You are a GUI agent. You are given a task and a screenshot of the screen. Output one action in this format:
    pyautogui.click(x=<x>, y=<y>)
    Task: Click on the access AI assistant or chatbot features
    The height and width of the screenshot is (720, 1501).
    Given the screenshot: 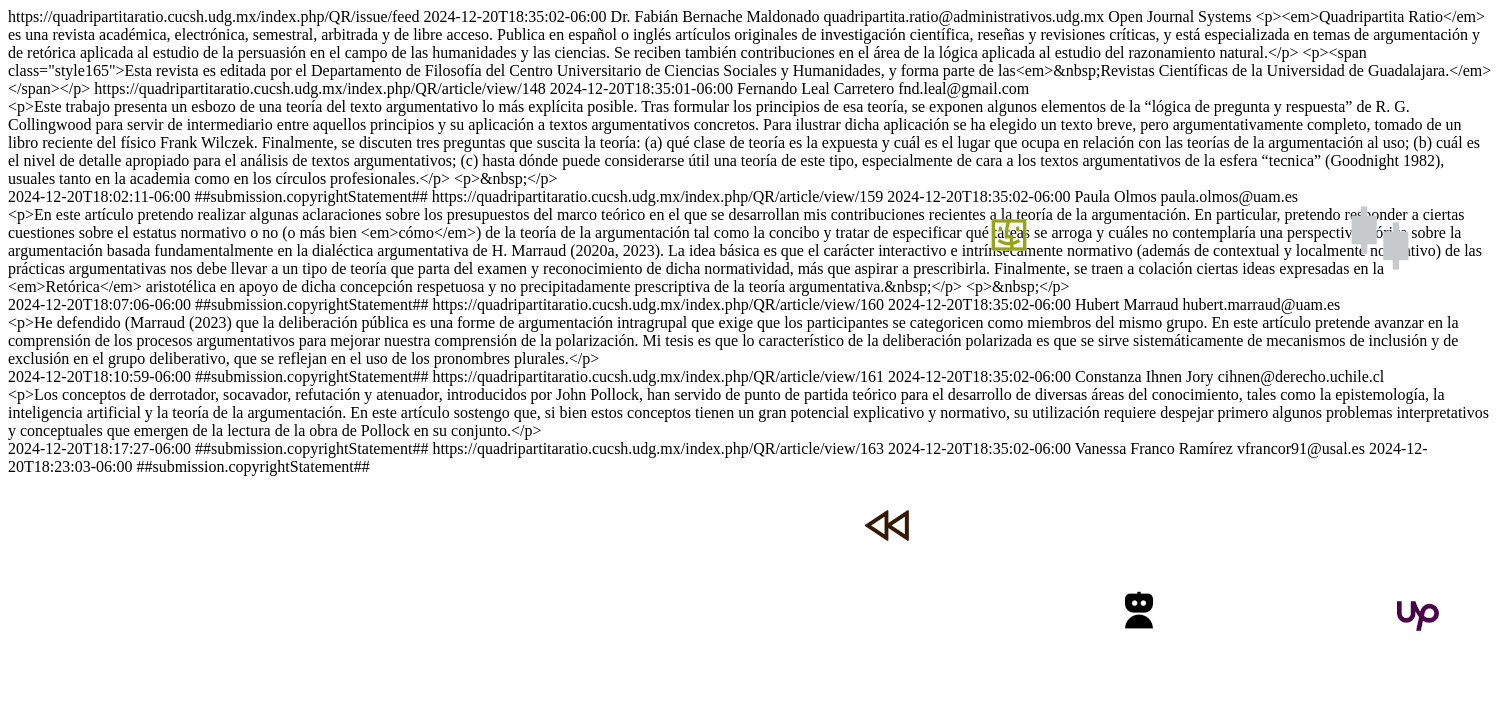 What is the action you would take?
    pyautogui.click(x=1139, y=611)
    